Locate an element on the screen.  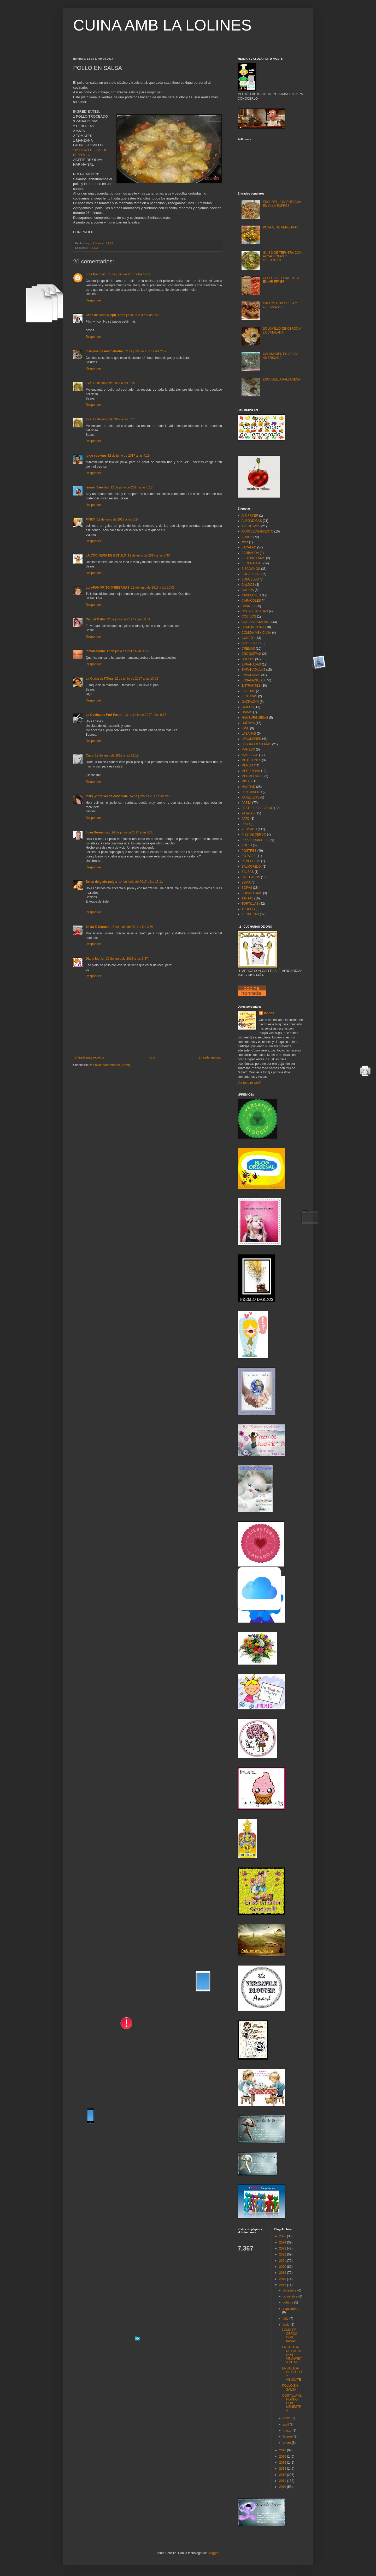
open folder containing Microsoft Edge browser files is located at coordinates (137, 2338).